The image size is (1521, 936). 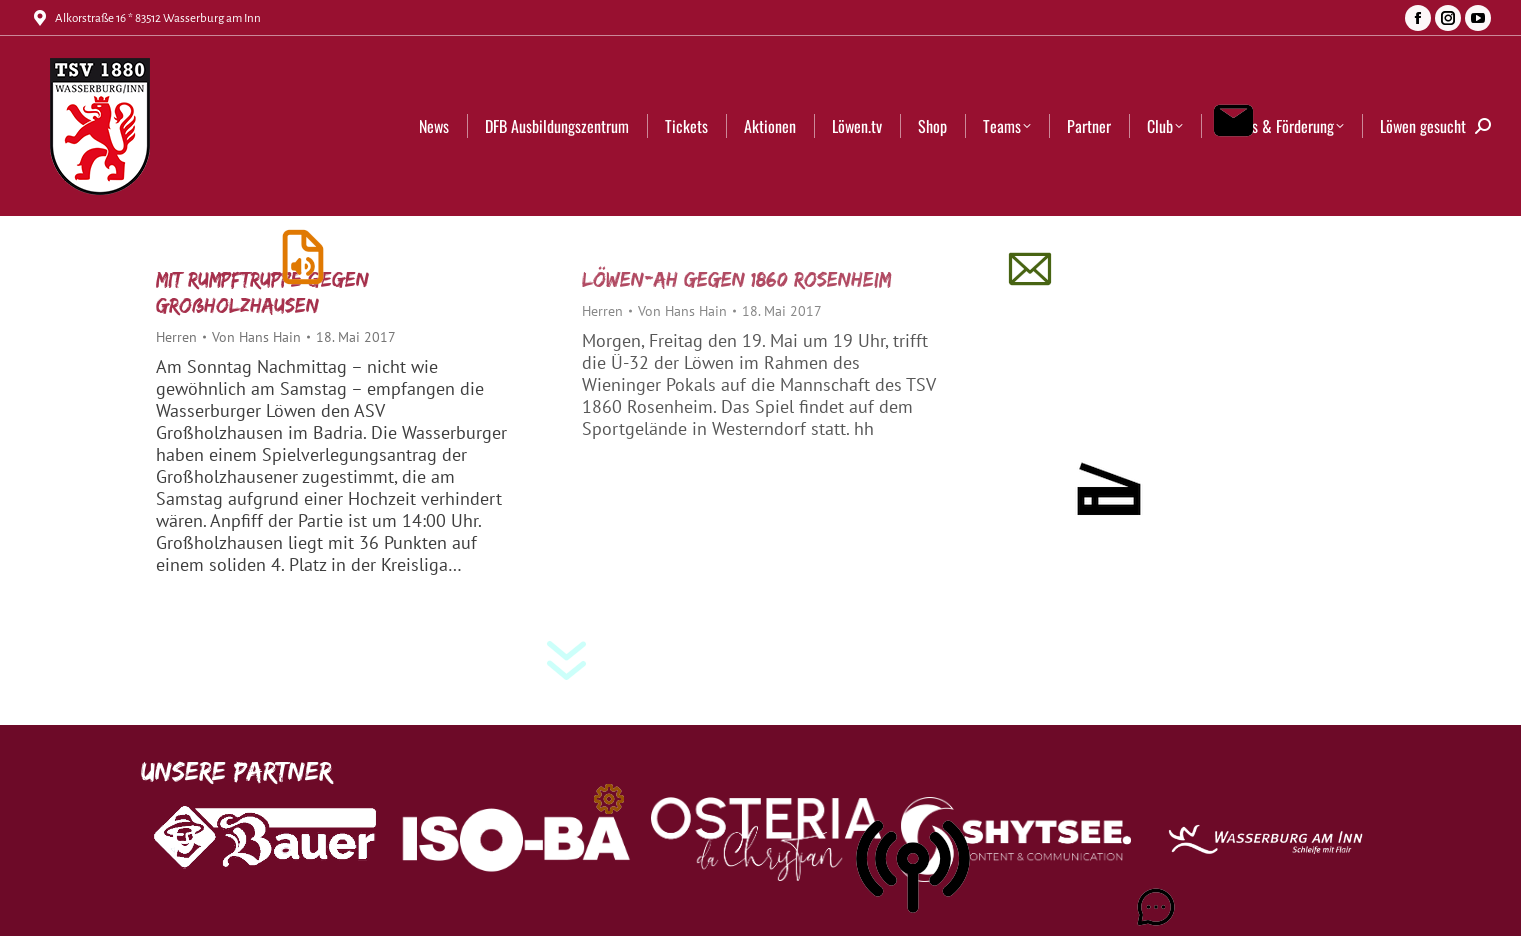 What do you see at coordinates (1156, 907) in the screenshot?
I see `open chat or messaging` at bounding box center [1156, 907].